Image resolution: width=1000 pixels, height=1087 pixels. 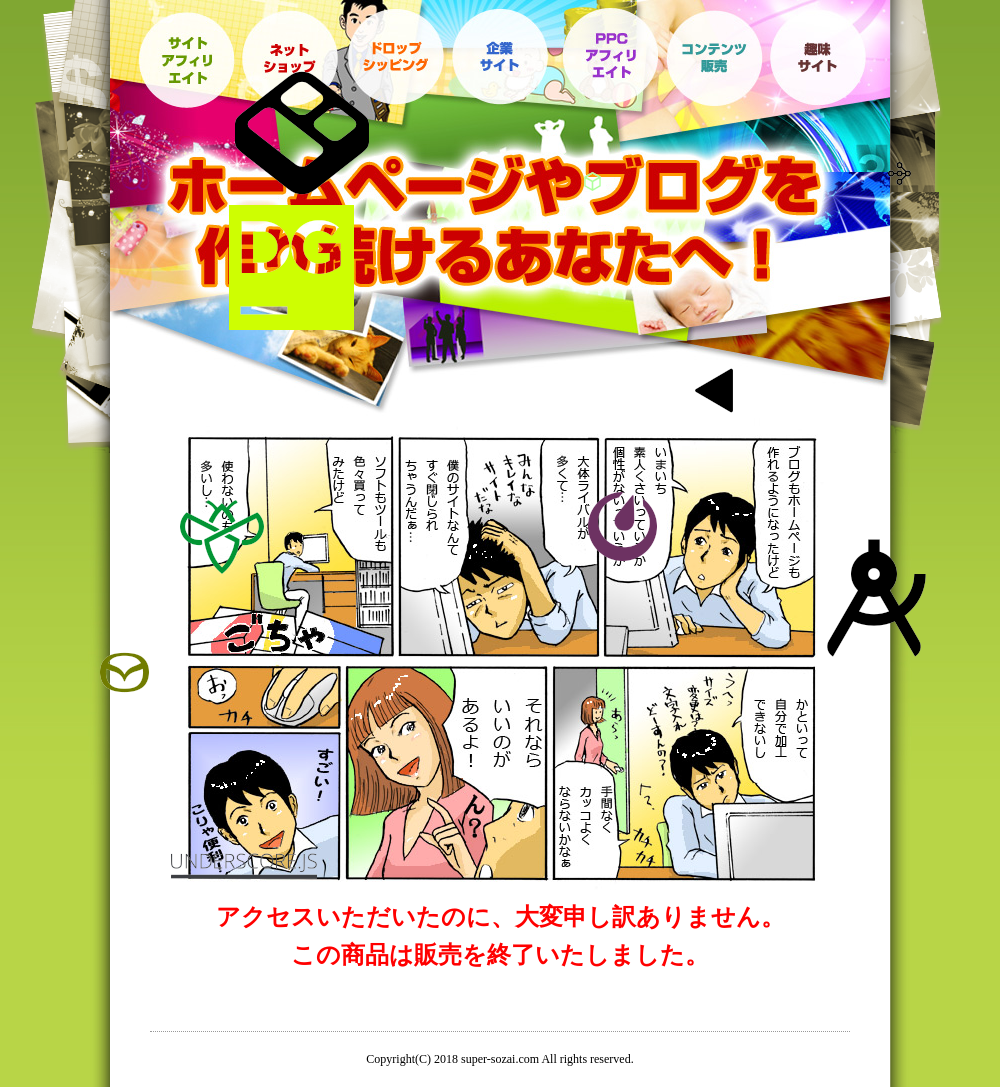 What do you see at coordinates (291, 267) in the screenshot?
I see `open datagrip database IDE` at bounding box center [291, 267].